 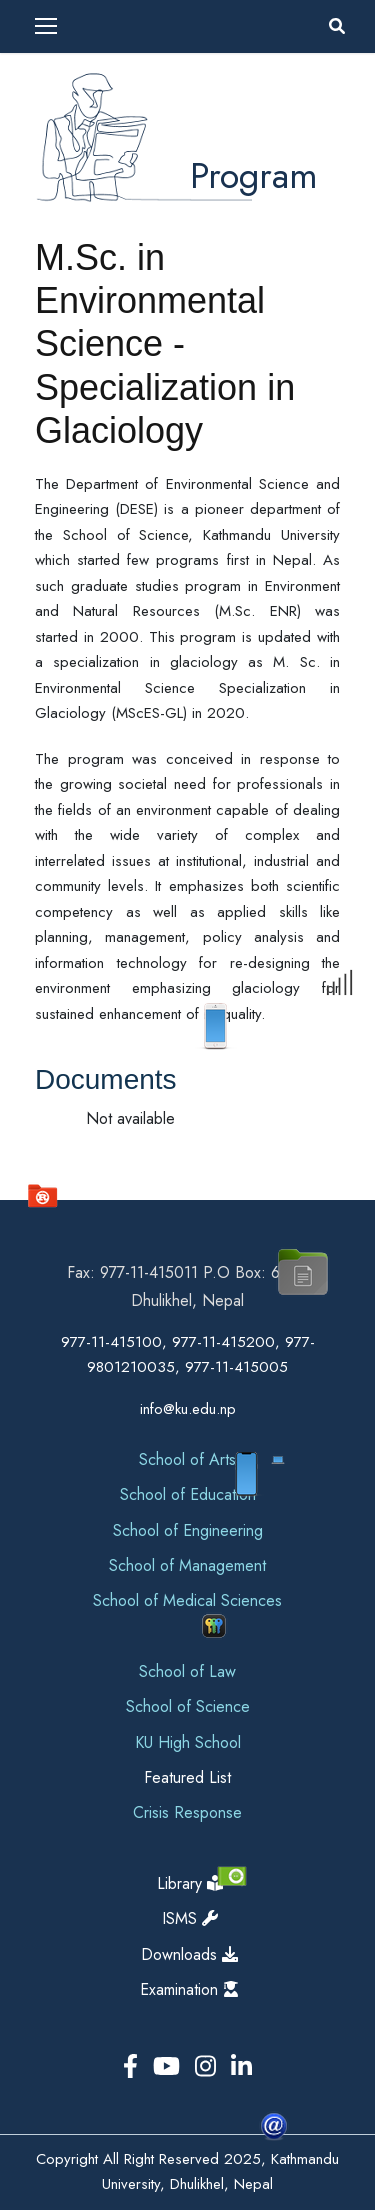 I want to click on open your documents folder, so click(x=303, y=1272).